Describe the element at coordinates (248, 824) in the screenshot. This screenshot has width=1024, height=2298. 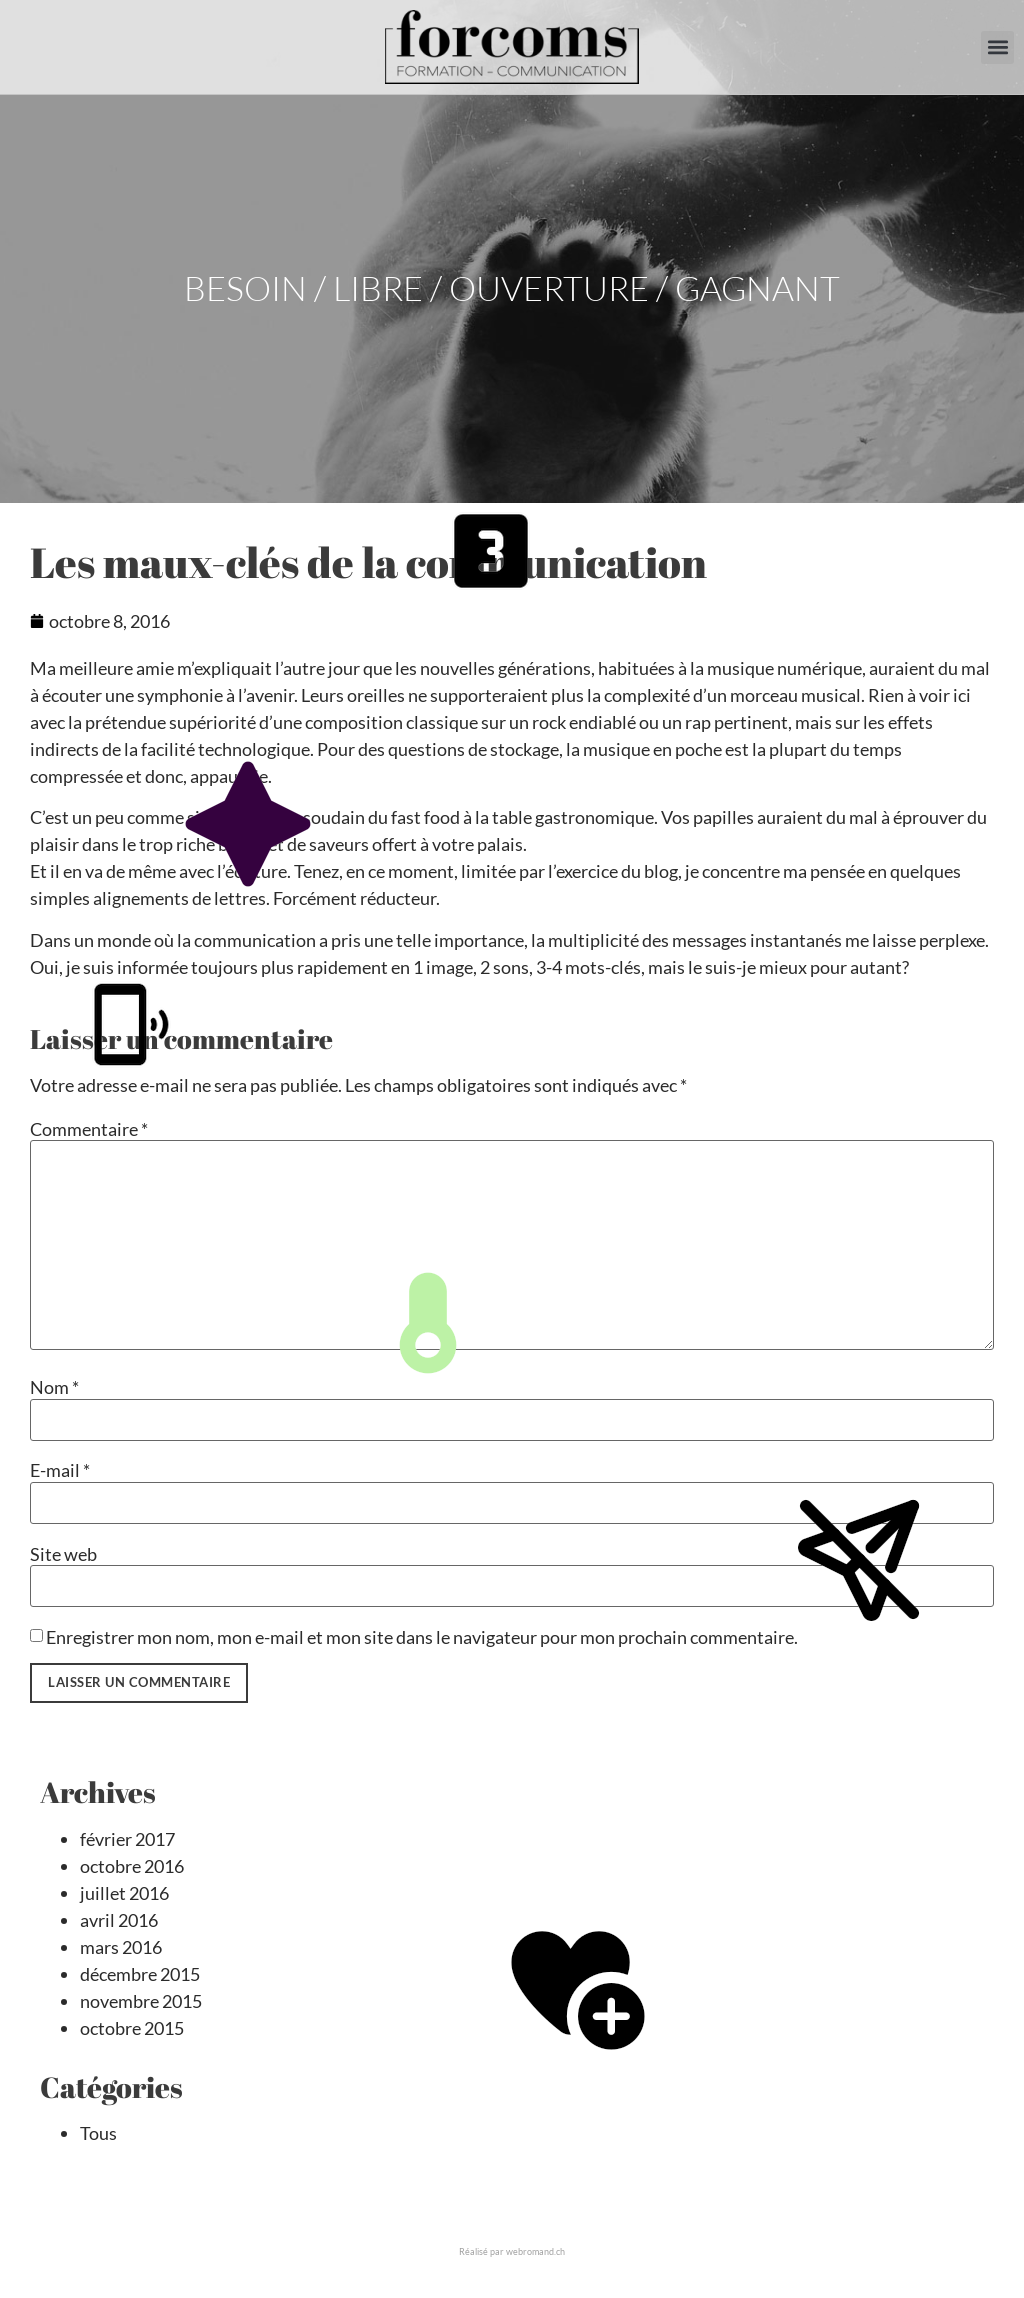
I see `indicates a special or featured item` at that location.